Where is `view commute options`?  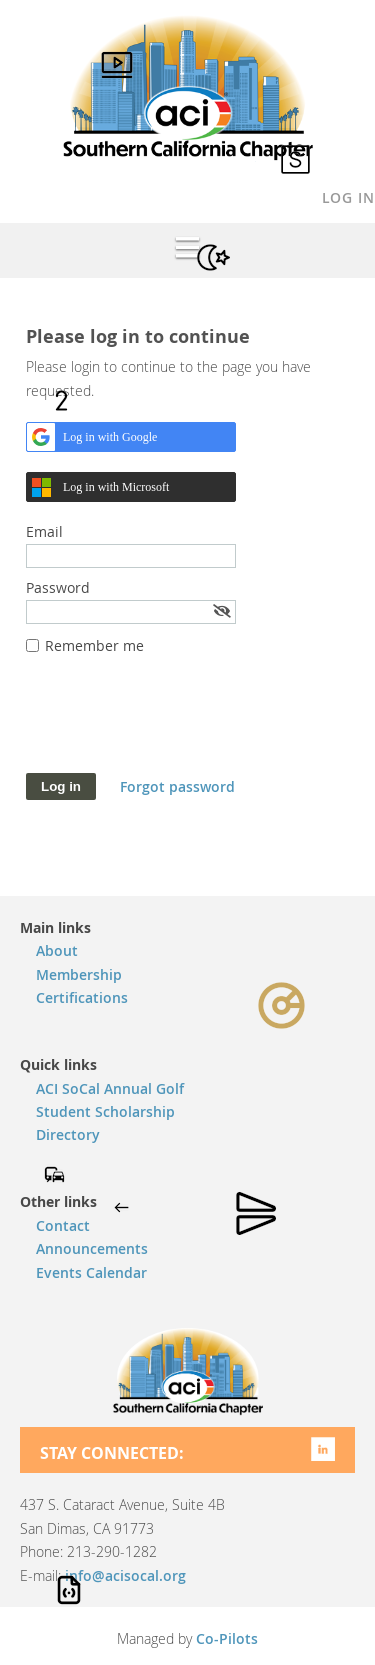
view commute options is located at coordinates (54, 1174).